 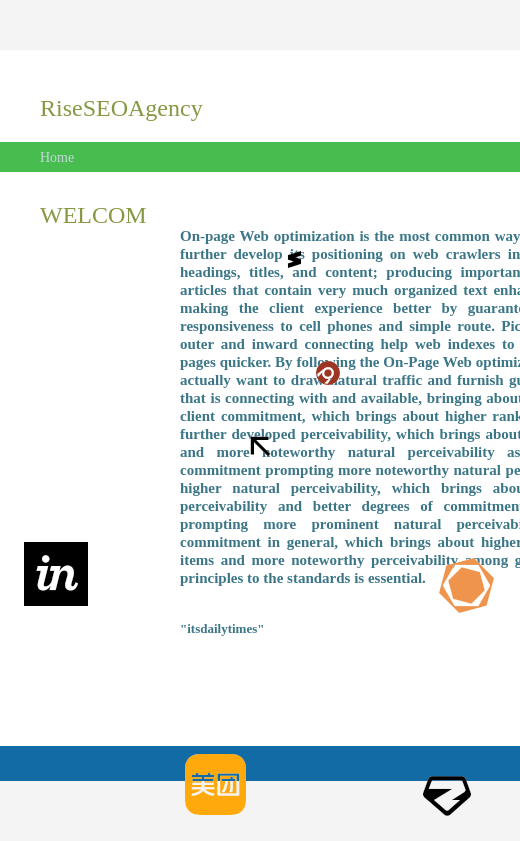 I want to click on open the Meituan app, so click(x=215, y=784).